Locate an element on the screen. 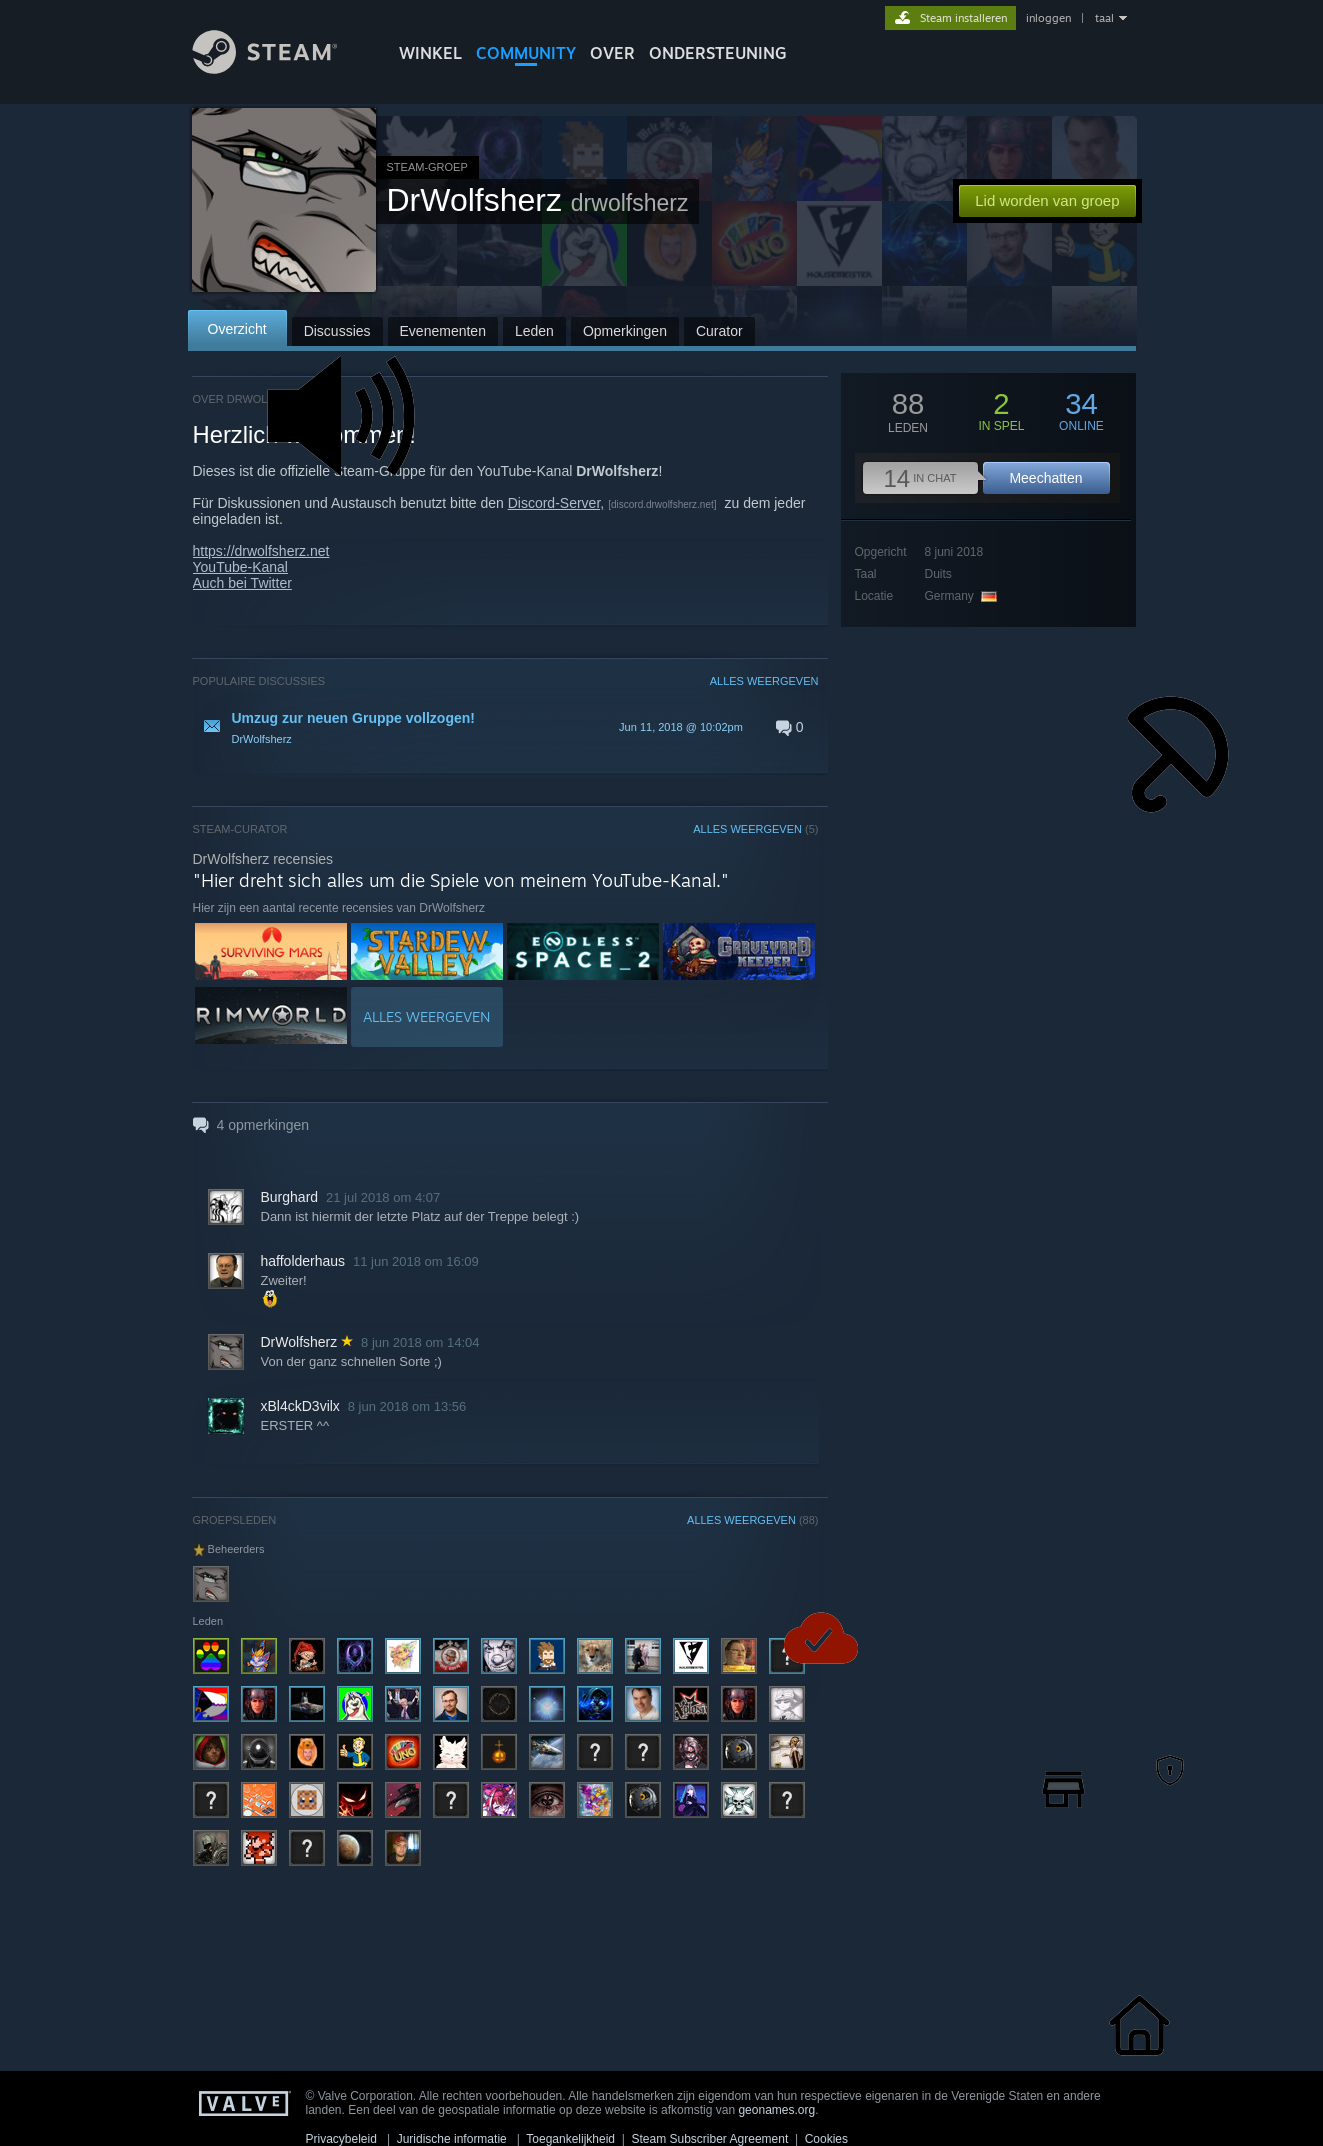  volume is set to high or maximum is located at coordinates (341, 416).